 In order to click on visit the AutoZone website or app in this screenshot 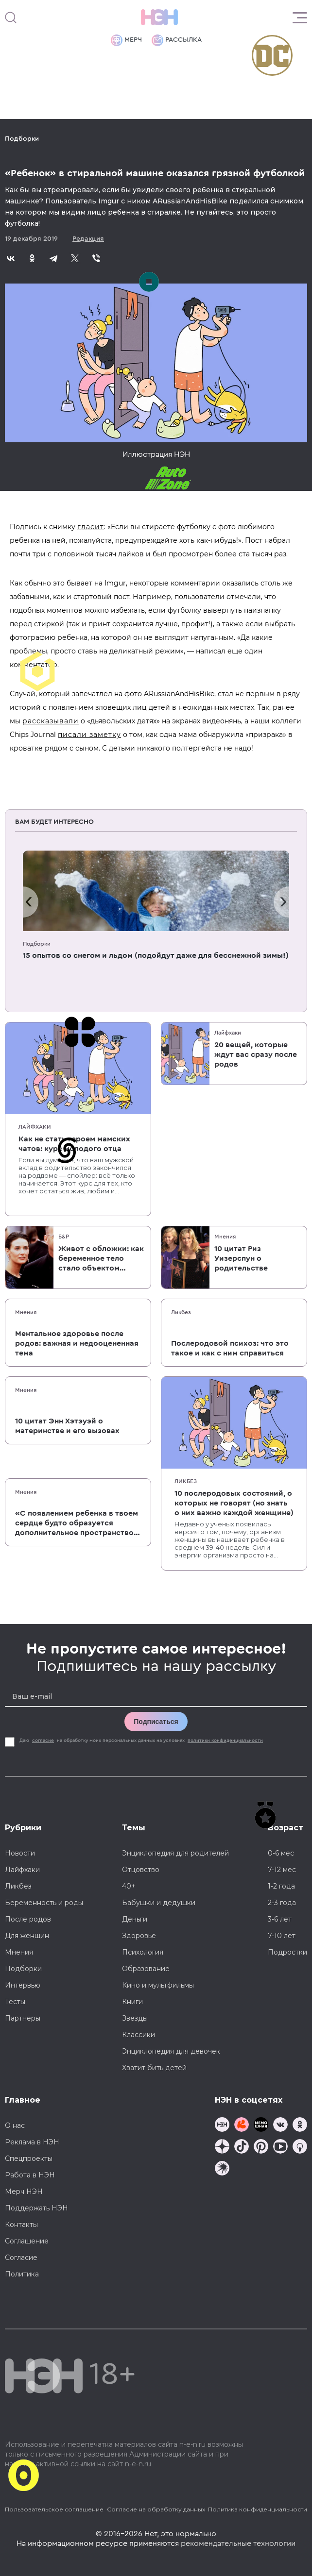, I will do `click(168, 478)`.